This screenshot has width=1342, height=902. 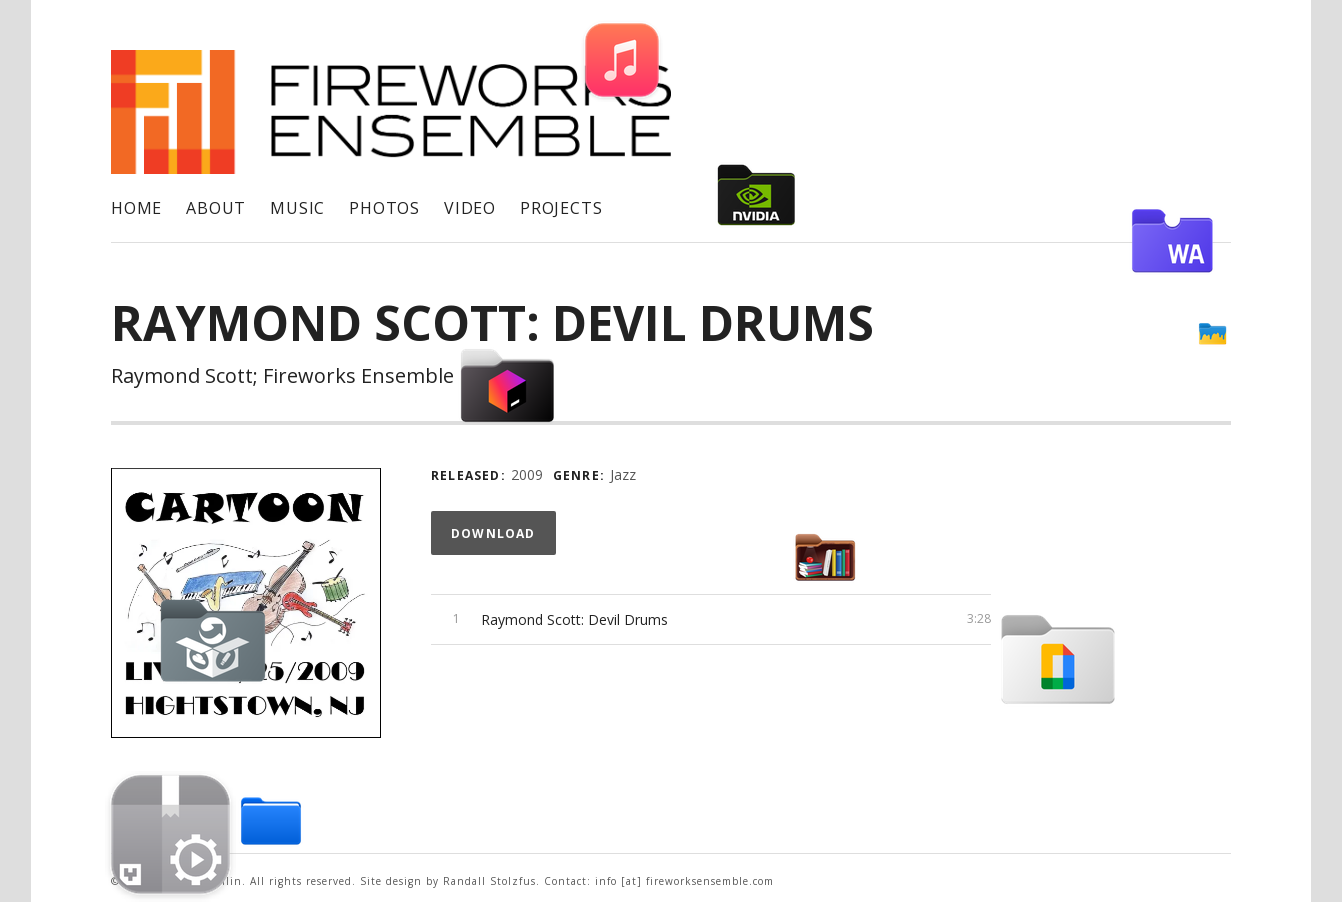 What do you see at coordinates (1057, 662) in the screenshot?
I see `open folder containing google docs files` at bounding box center [1057, 662].